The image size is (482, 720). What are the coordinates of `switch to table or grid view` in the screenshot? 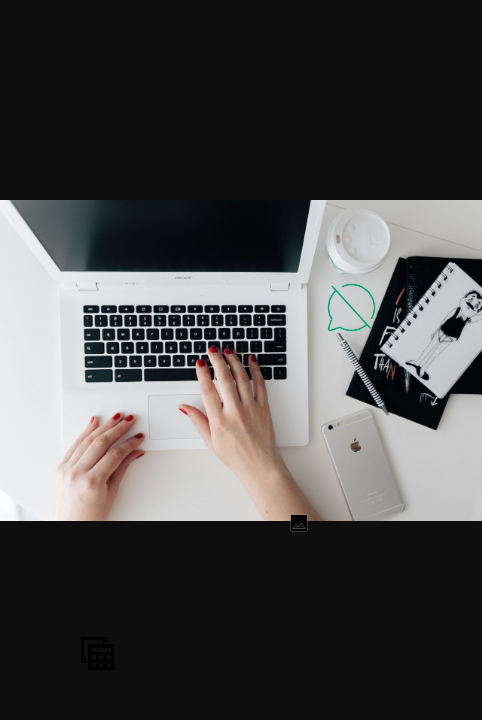 It's located at (97, 653).